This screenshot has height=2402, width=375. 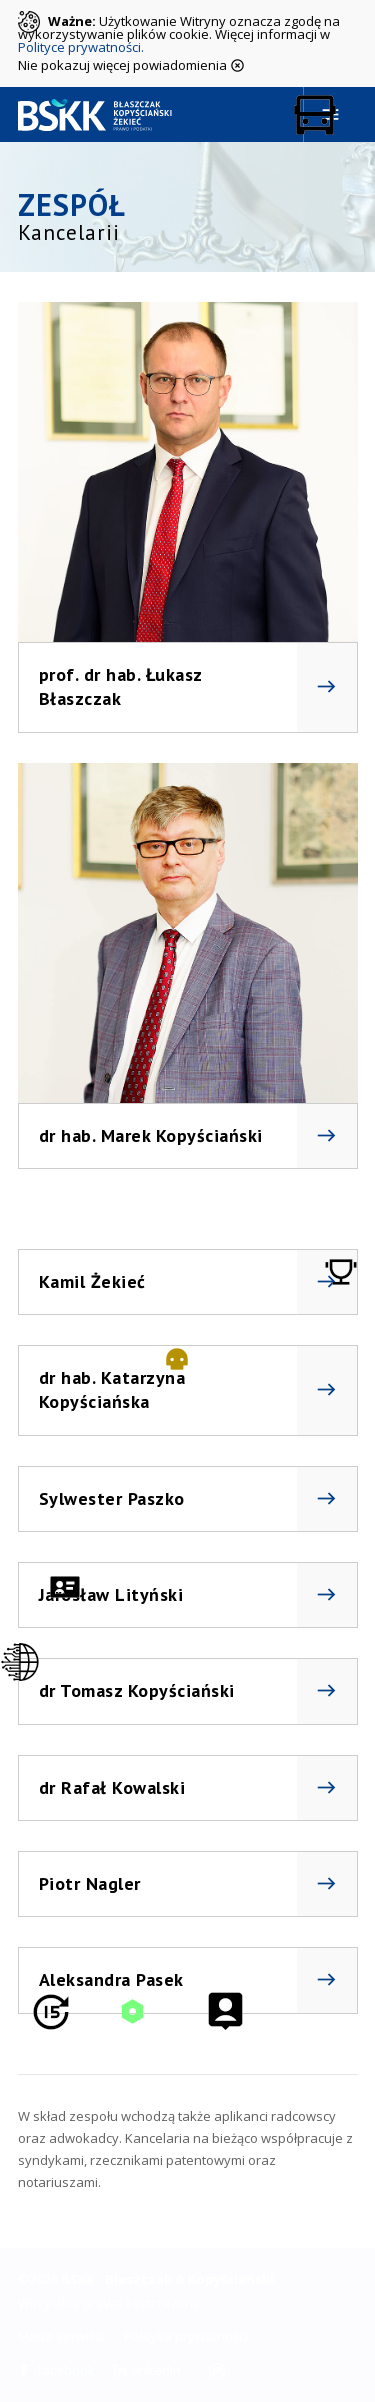 I want to click on access app or system settings, so click(x=132, y=2011).